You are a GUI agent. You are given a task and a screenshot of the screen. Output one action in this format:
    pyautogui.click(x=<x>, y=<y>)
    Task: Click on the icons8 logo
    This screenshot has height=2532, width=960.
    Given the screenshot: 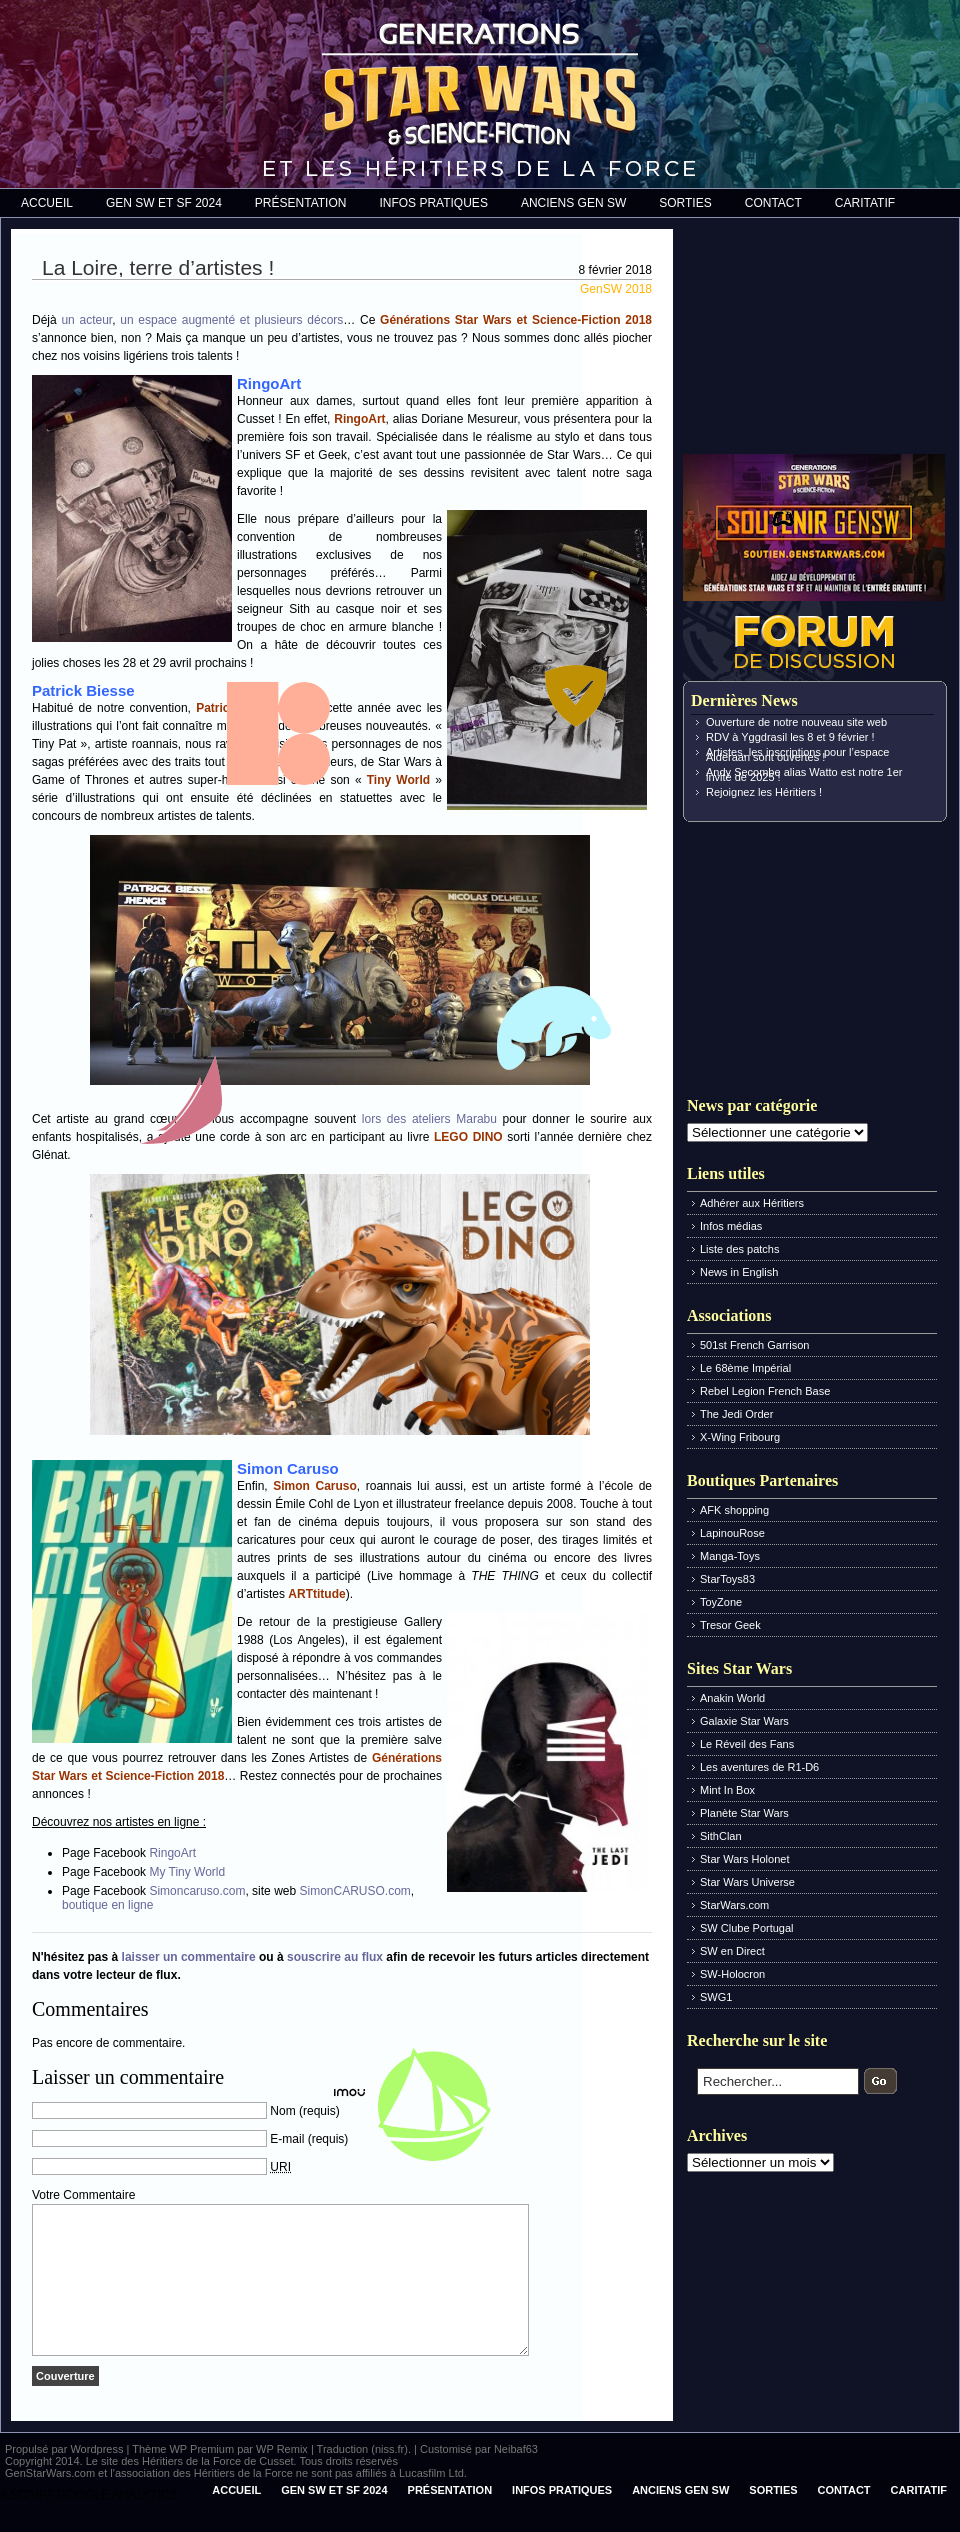 What is the action you would take?
    pyautogui.click(x=278, y=733)
    